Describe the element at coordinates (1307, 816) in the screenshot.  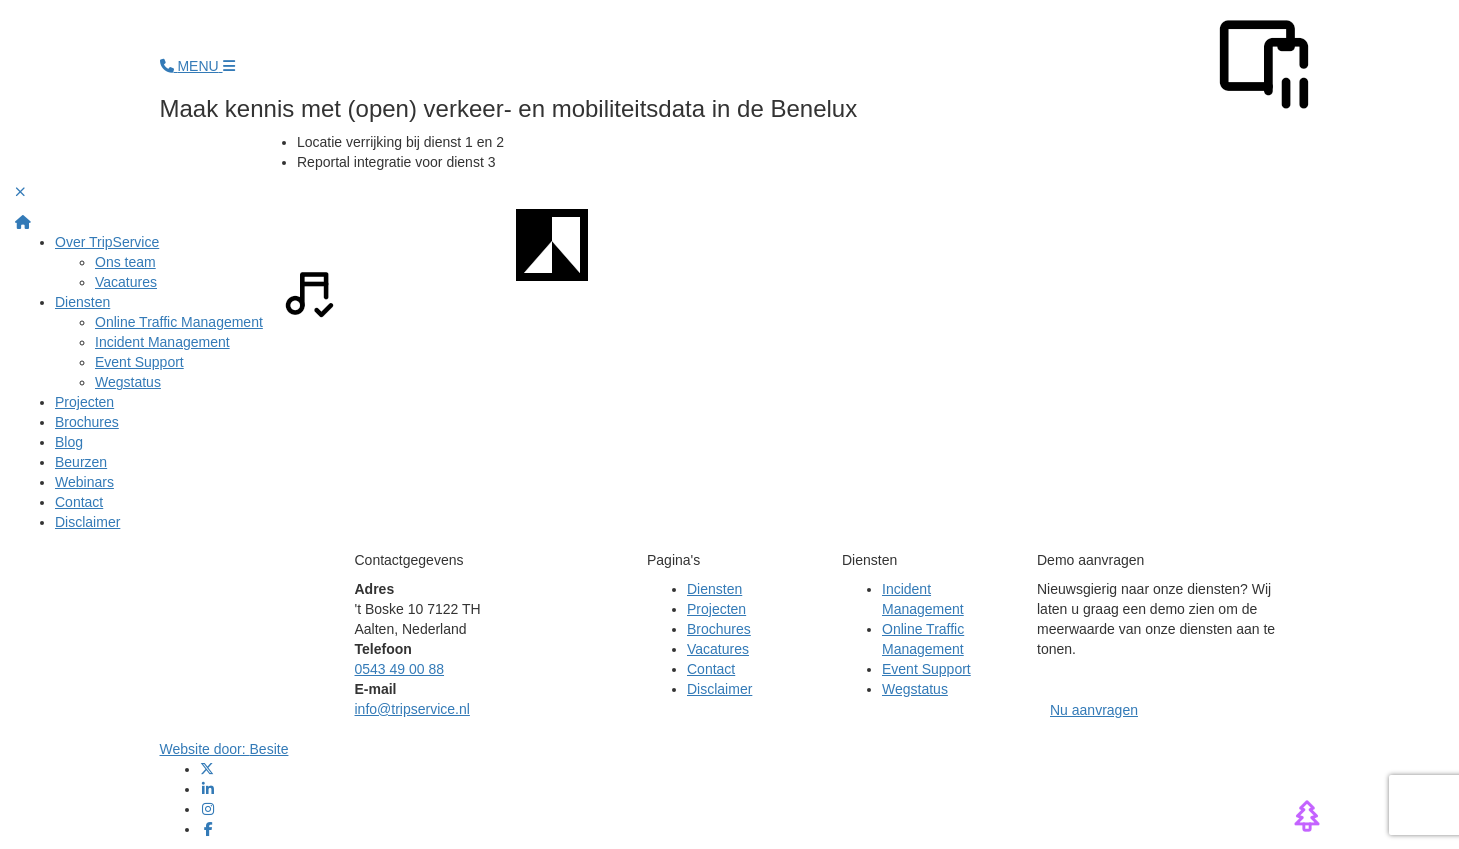
I see `indicates holiday or seasonal content` at that location.